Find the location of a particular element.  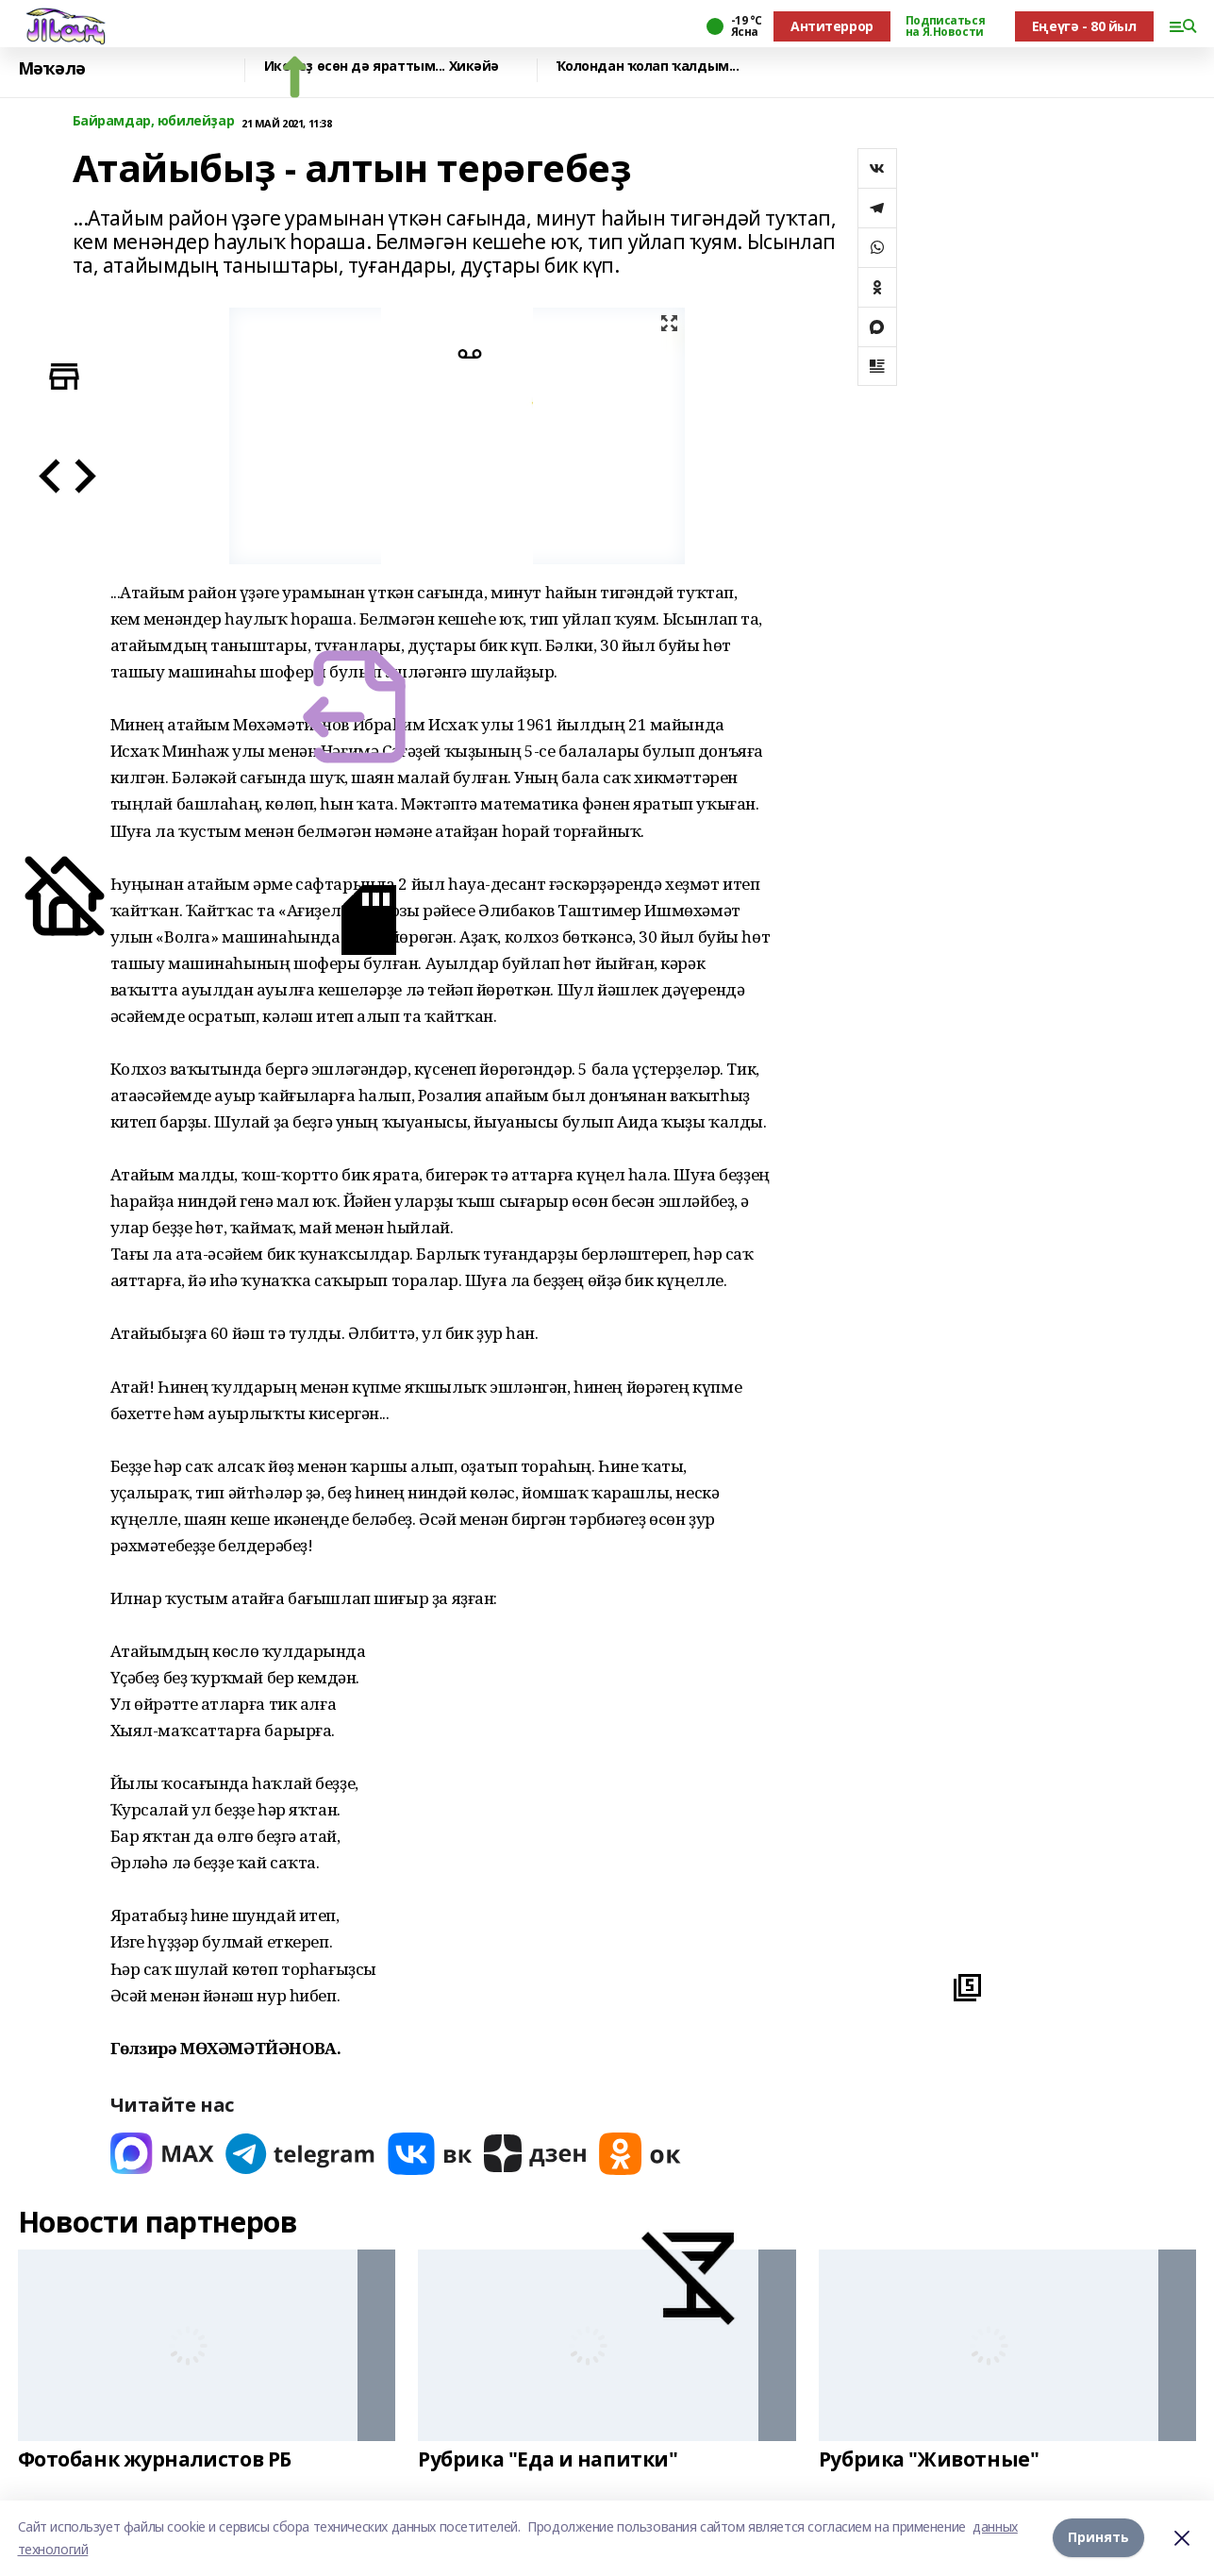

view or edit source code is located at coordinates (67, 476).